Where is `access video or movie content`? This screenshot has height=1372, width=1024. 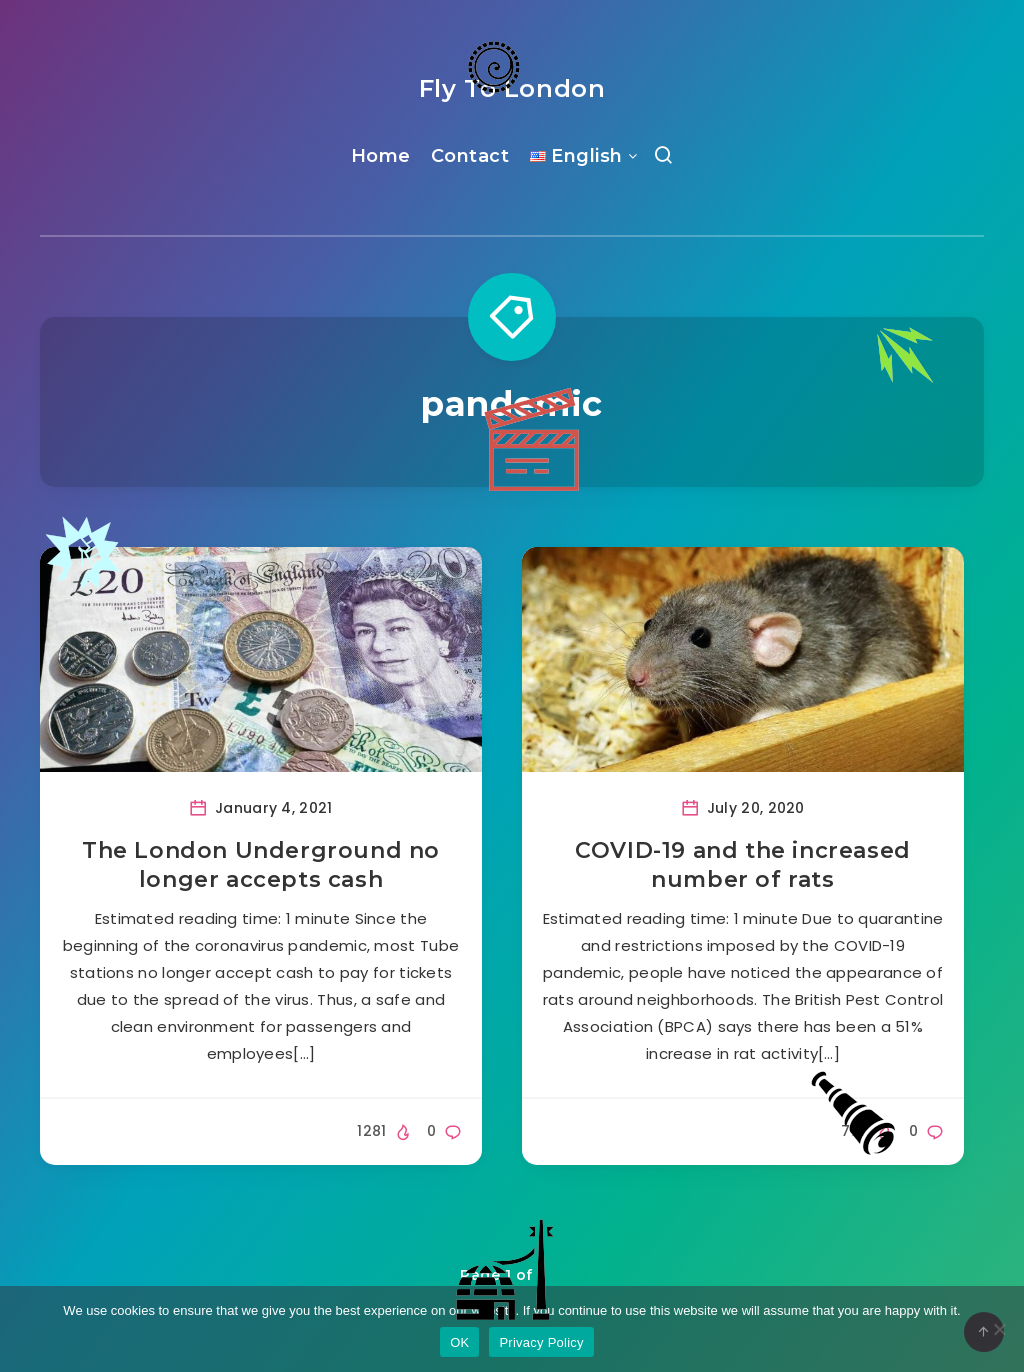
access video or movie content is located at coordinates (534, 439).